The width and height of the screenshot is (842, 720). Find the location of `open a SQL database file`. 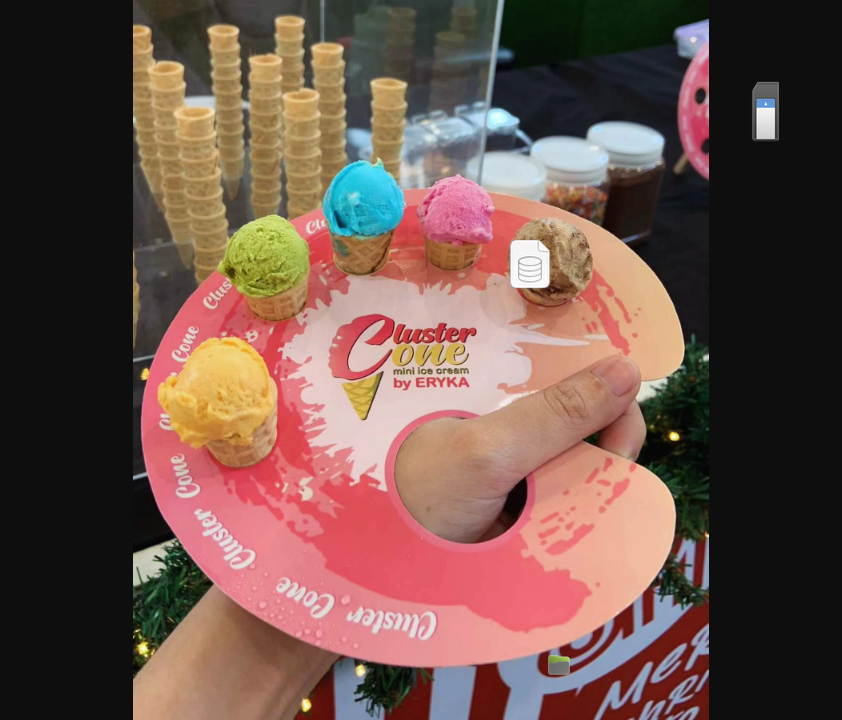

open a SQL database file is located at coordinates (530, 264).